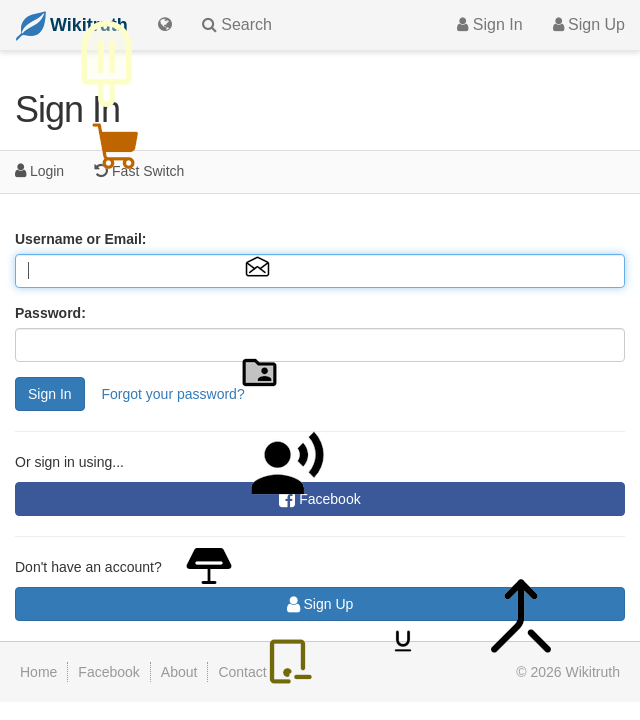 This screenshot has height=720, width=640. I want to click on view your shopping cart, so click(116, 147).